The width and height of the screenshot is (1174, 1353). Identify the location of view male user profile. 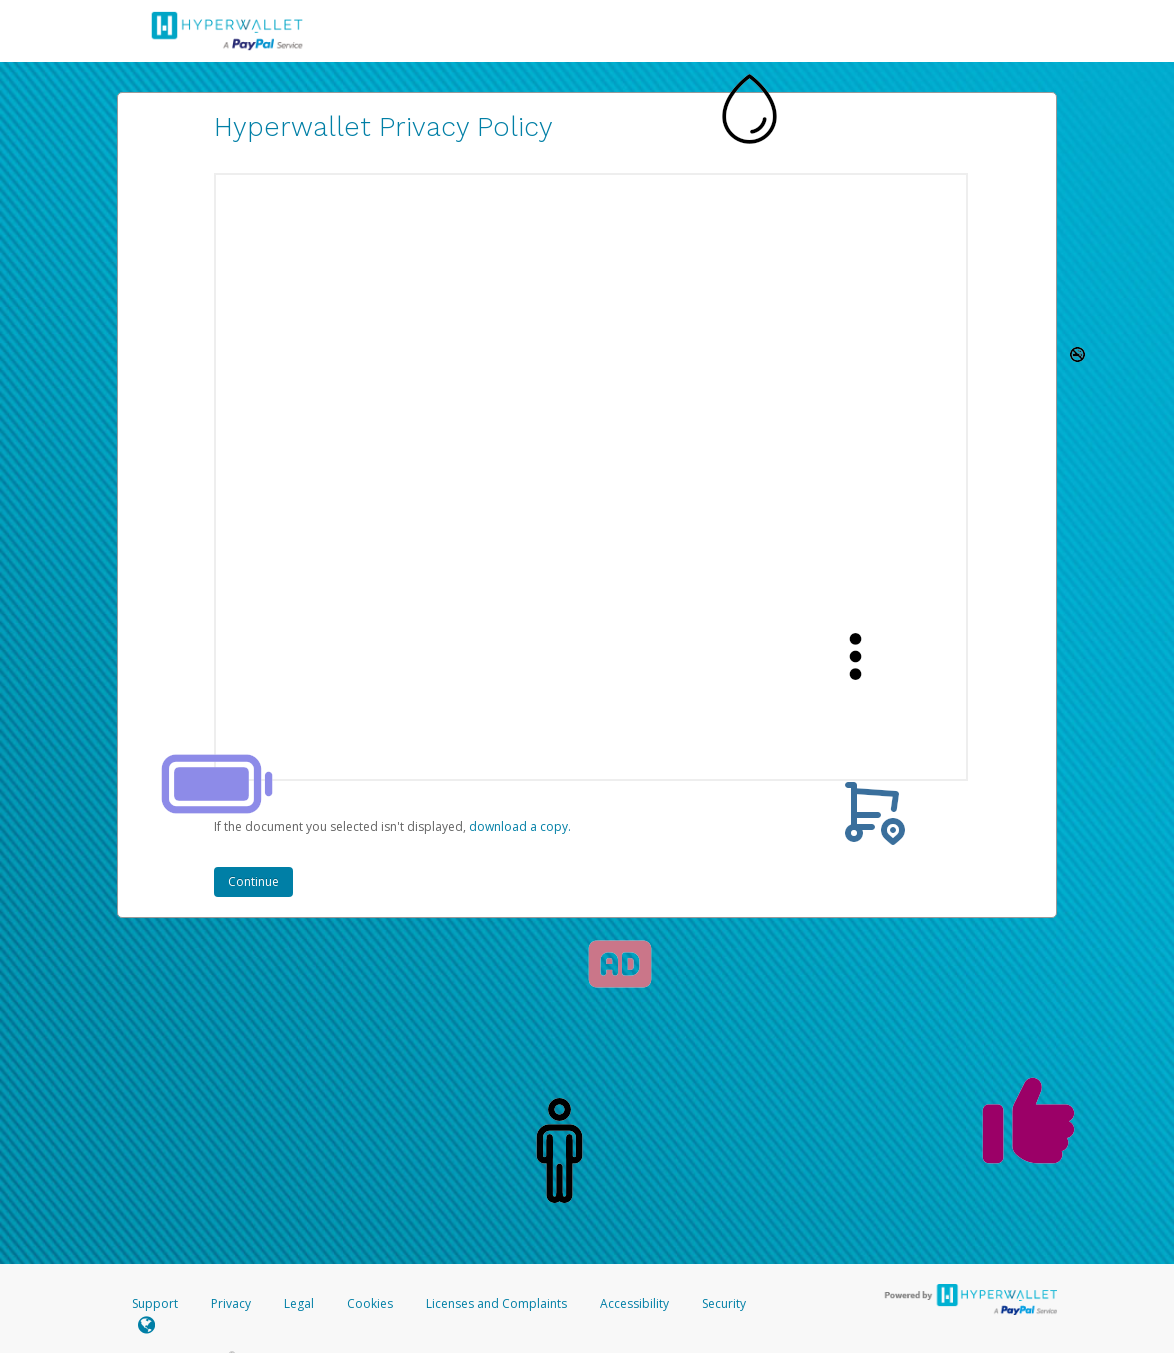
(559, 1150).